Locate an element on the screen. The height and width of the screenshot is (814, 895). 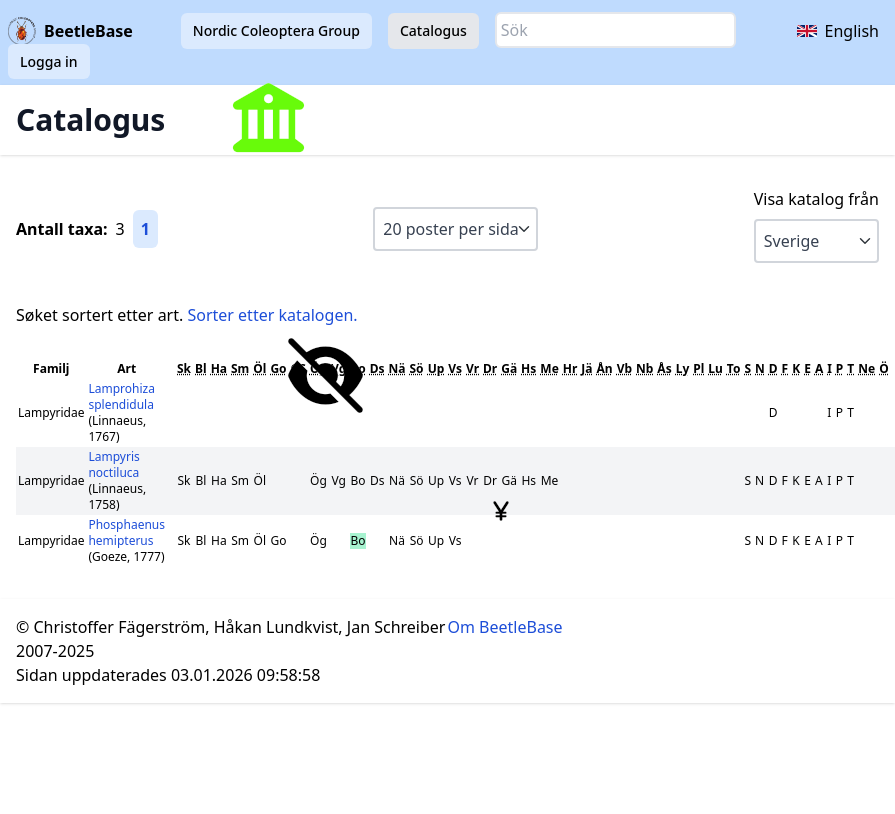
access banking or financial services is located at coordinates (268, 116).